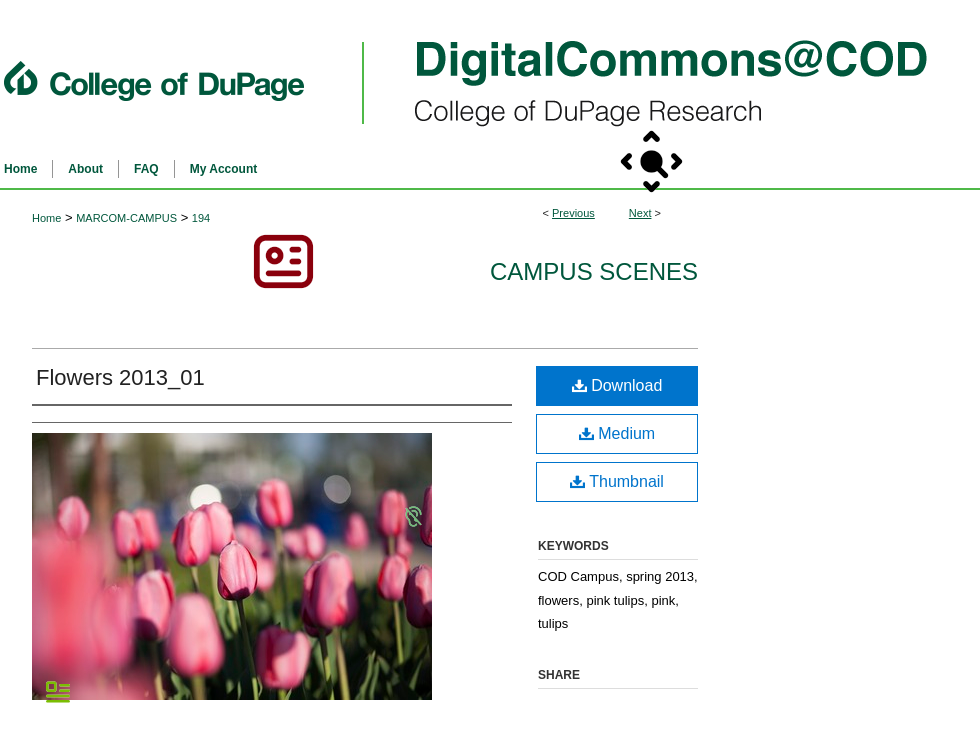 The width and height of the screenshot is (980, 750). I want to click on indicates hearing assistance is disabled, so click(413, 516).